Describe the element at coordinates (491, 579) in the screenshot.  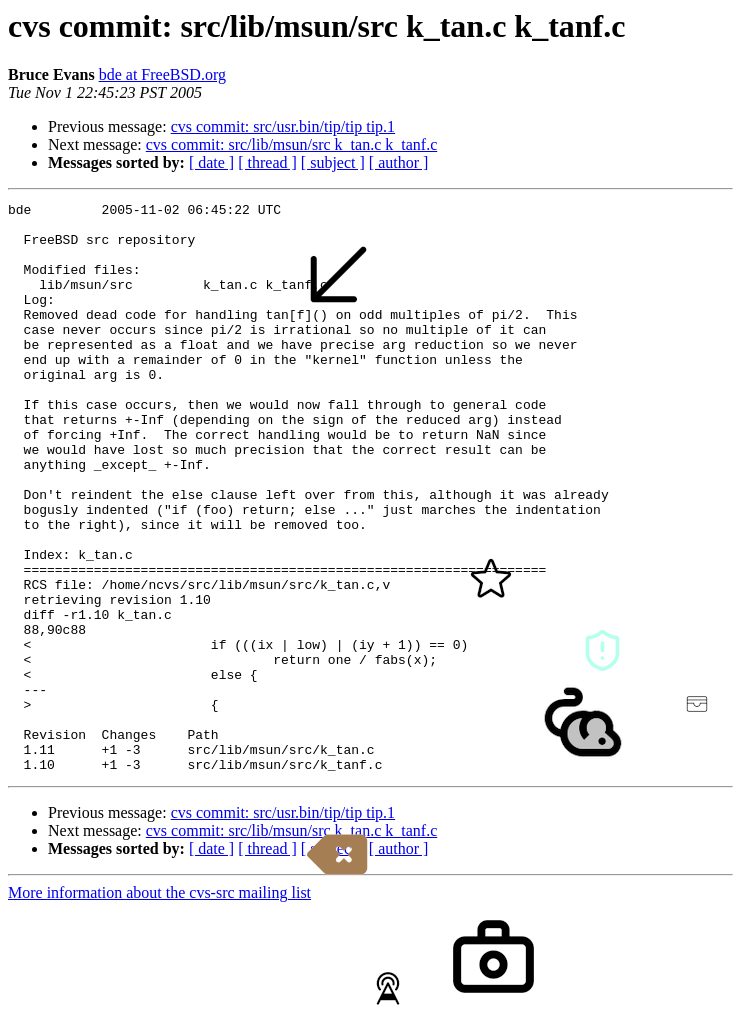
I see `add to favorites` at that location.